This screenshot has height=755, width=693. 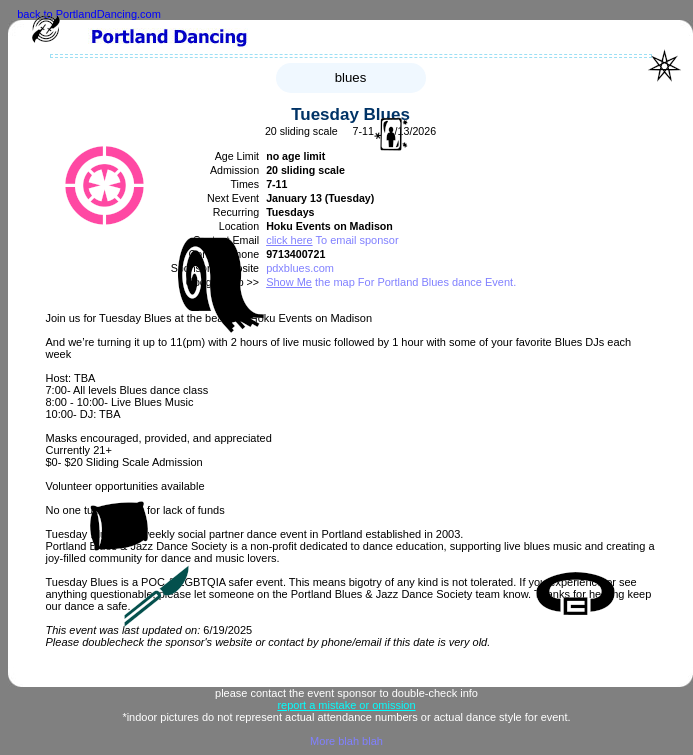 I want to click on a seven-pointed star symbol for mystical or magical elements, so click(x=664, y=65).